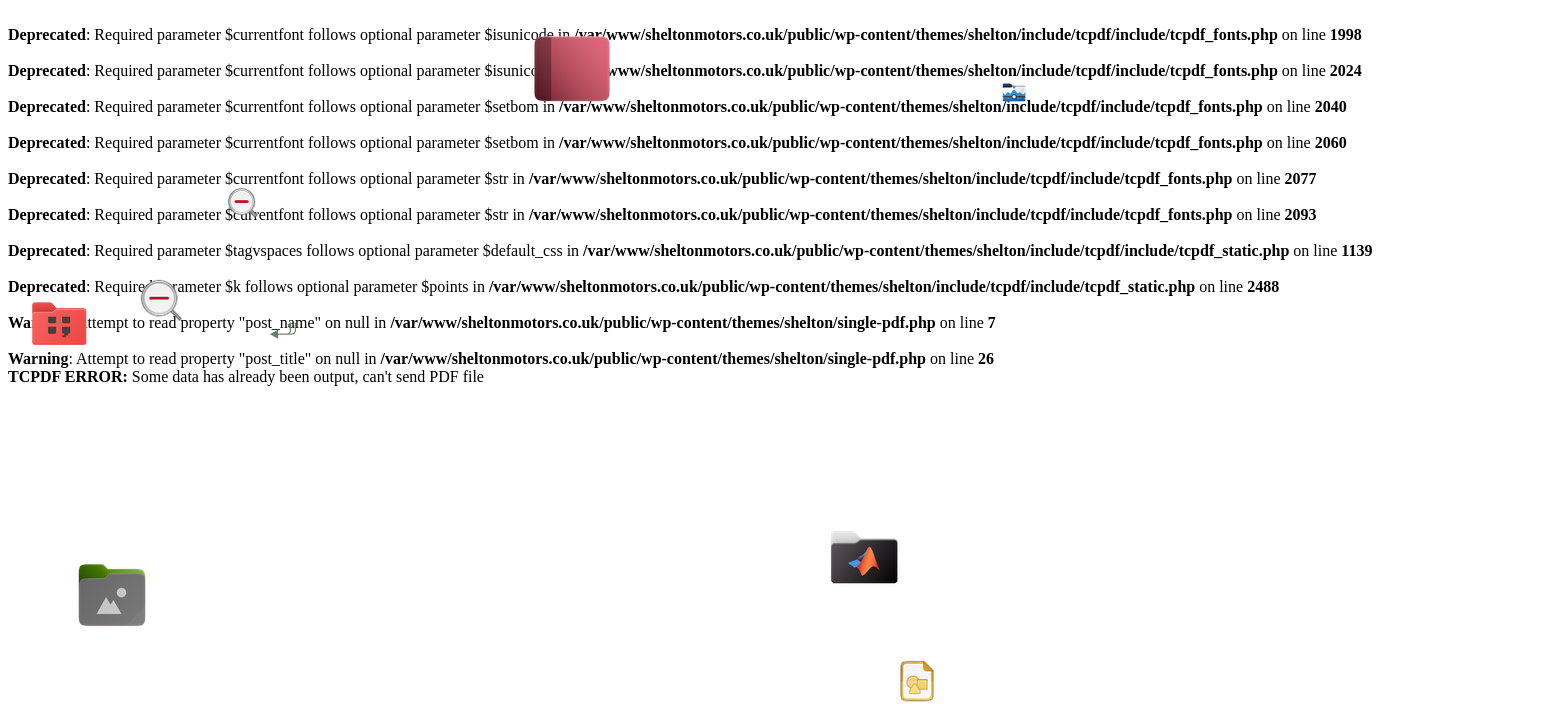 Image resolution: width=1568 pixels, height=720 pixels. What do you see at coordinates (59, 325) in the screenshot?
I see `open forth programming language projects folder` at bounding box center [59, 325].